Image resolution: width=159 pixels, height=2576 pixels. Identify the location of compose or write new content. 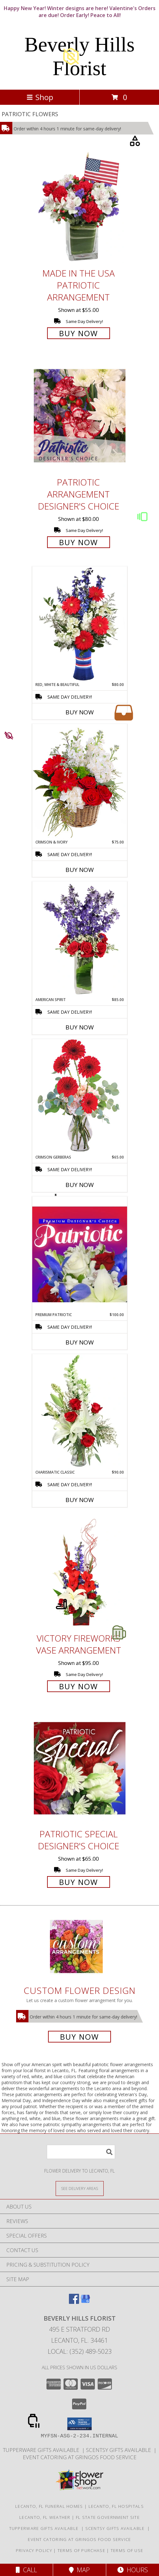
(62, 1605).